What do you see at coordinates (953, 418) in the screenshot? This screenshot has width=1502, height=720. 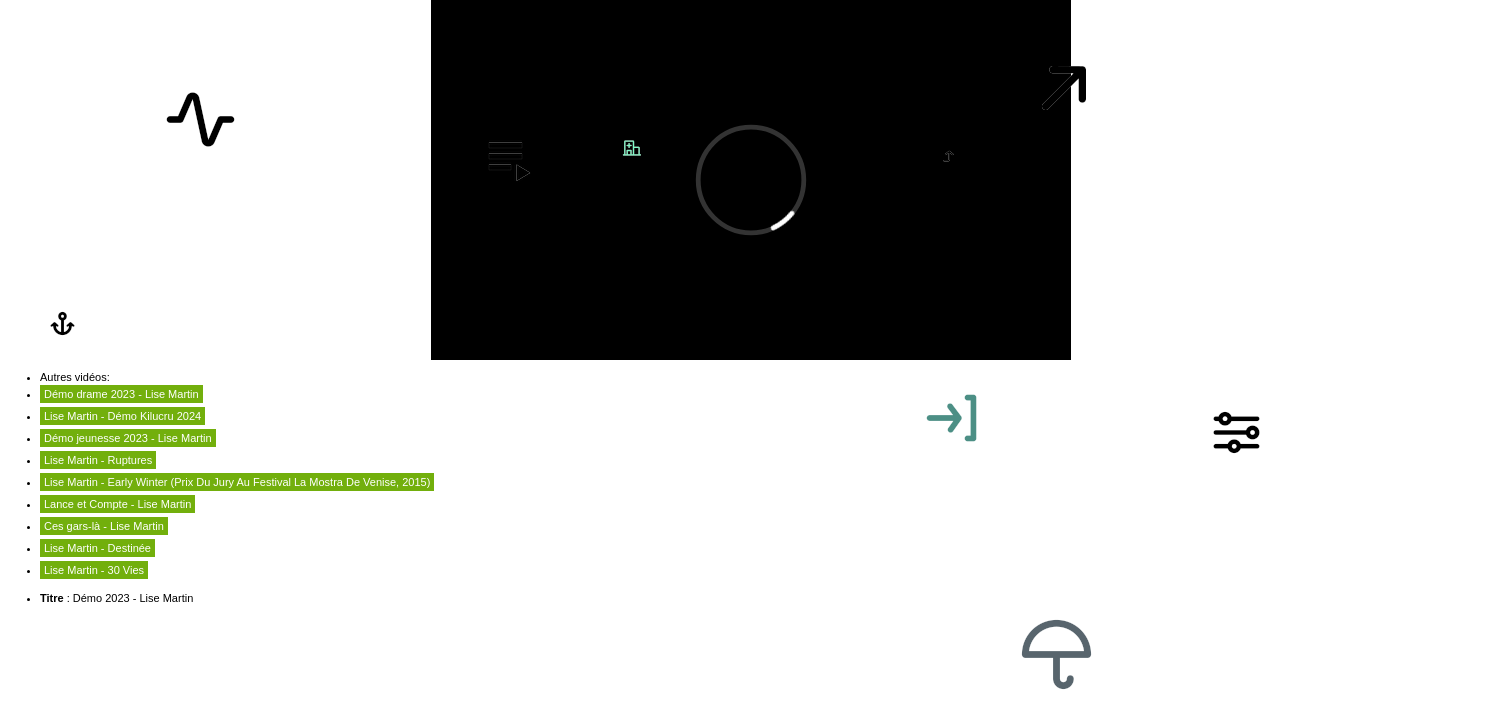 I see `log in to your account` at bounding box center [953, 418].